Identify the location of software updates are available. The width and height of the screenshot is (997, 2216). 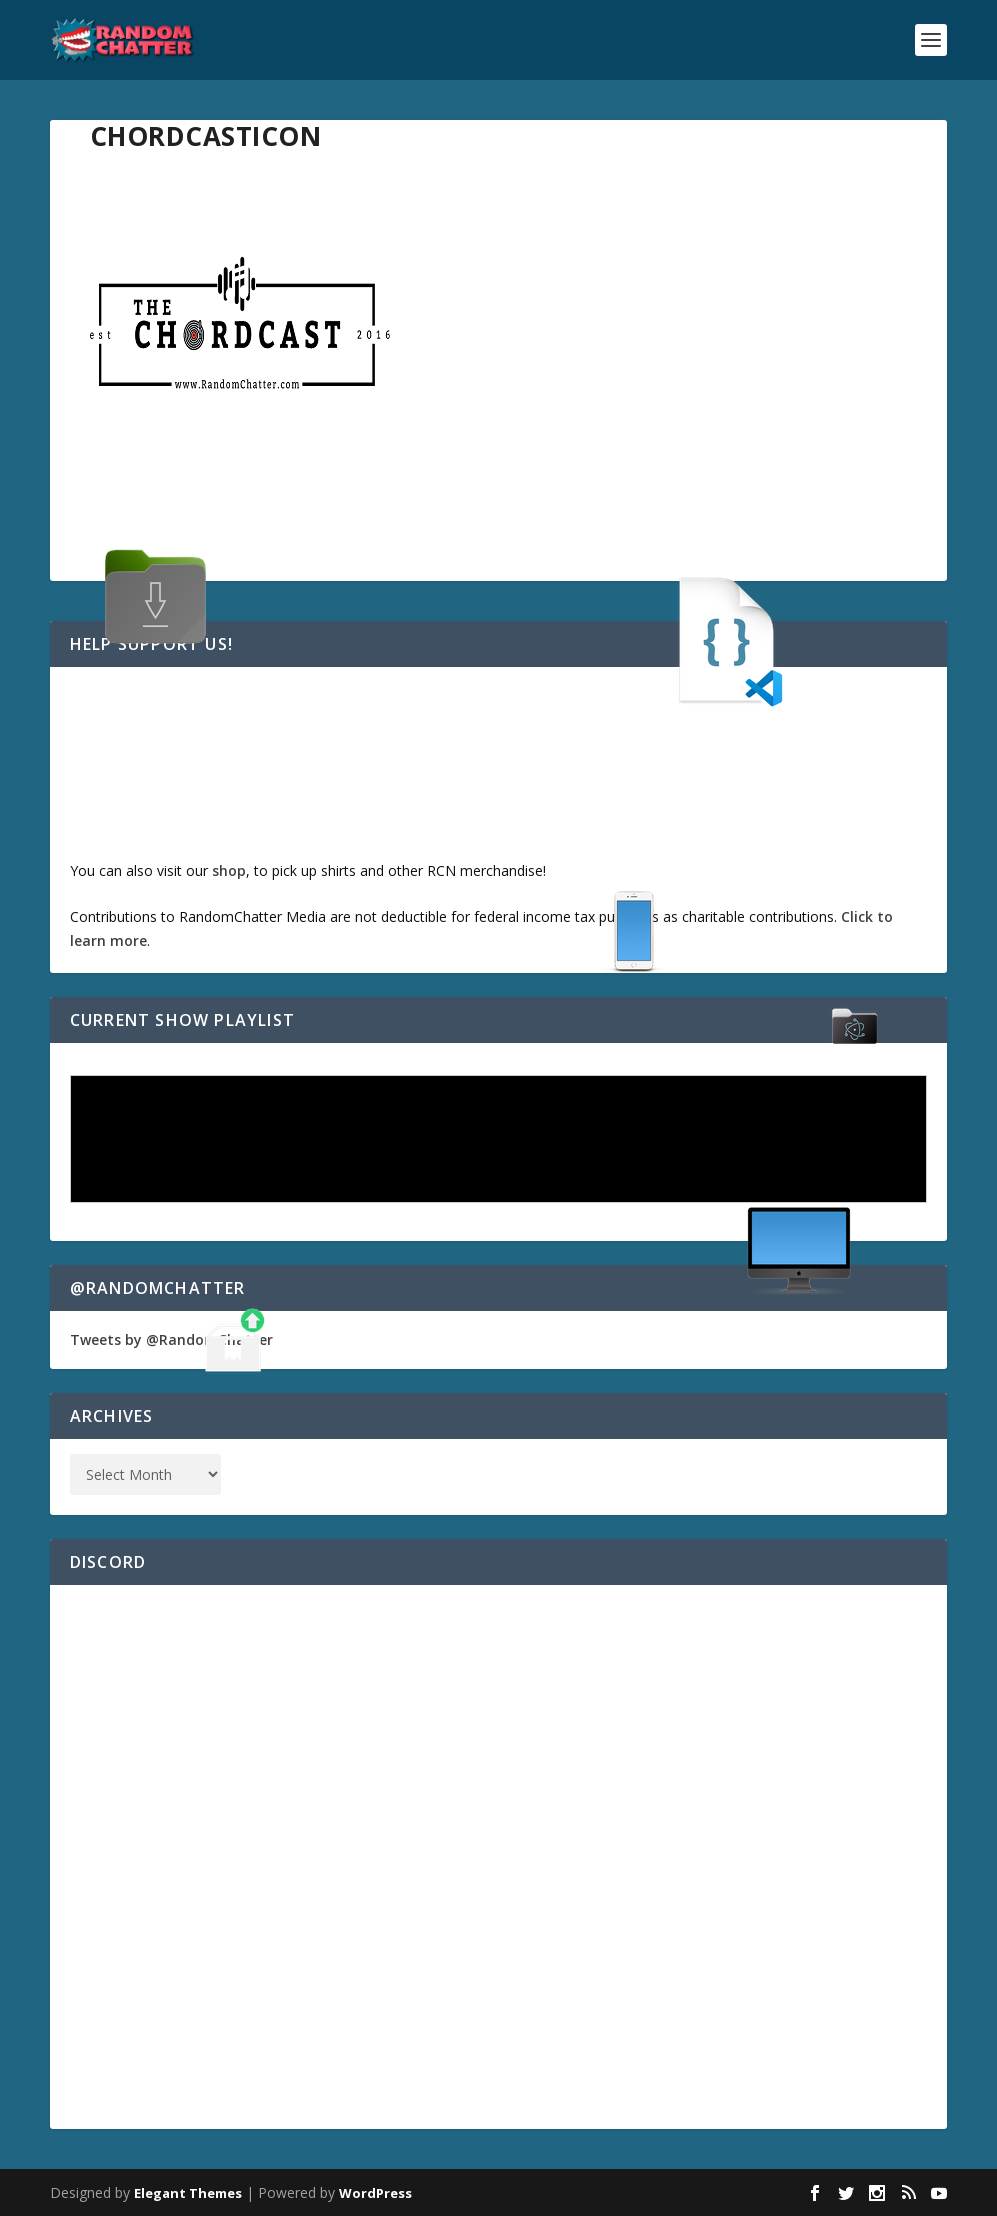
(233, 1340).